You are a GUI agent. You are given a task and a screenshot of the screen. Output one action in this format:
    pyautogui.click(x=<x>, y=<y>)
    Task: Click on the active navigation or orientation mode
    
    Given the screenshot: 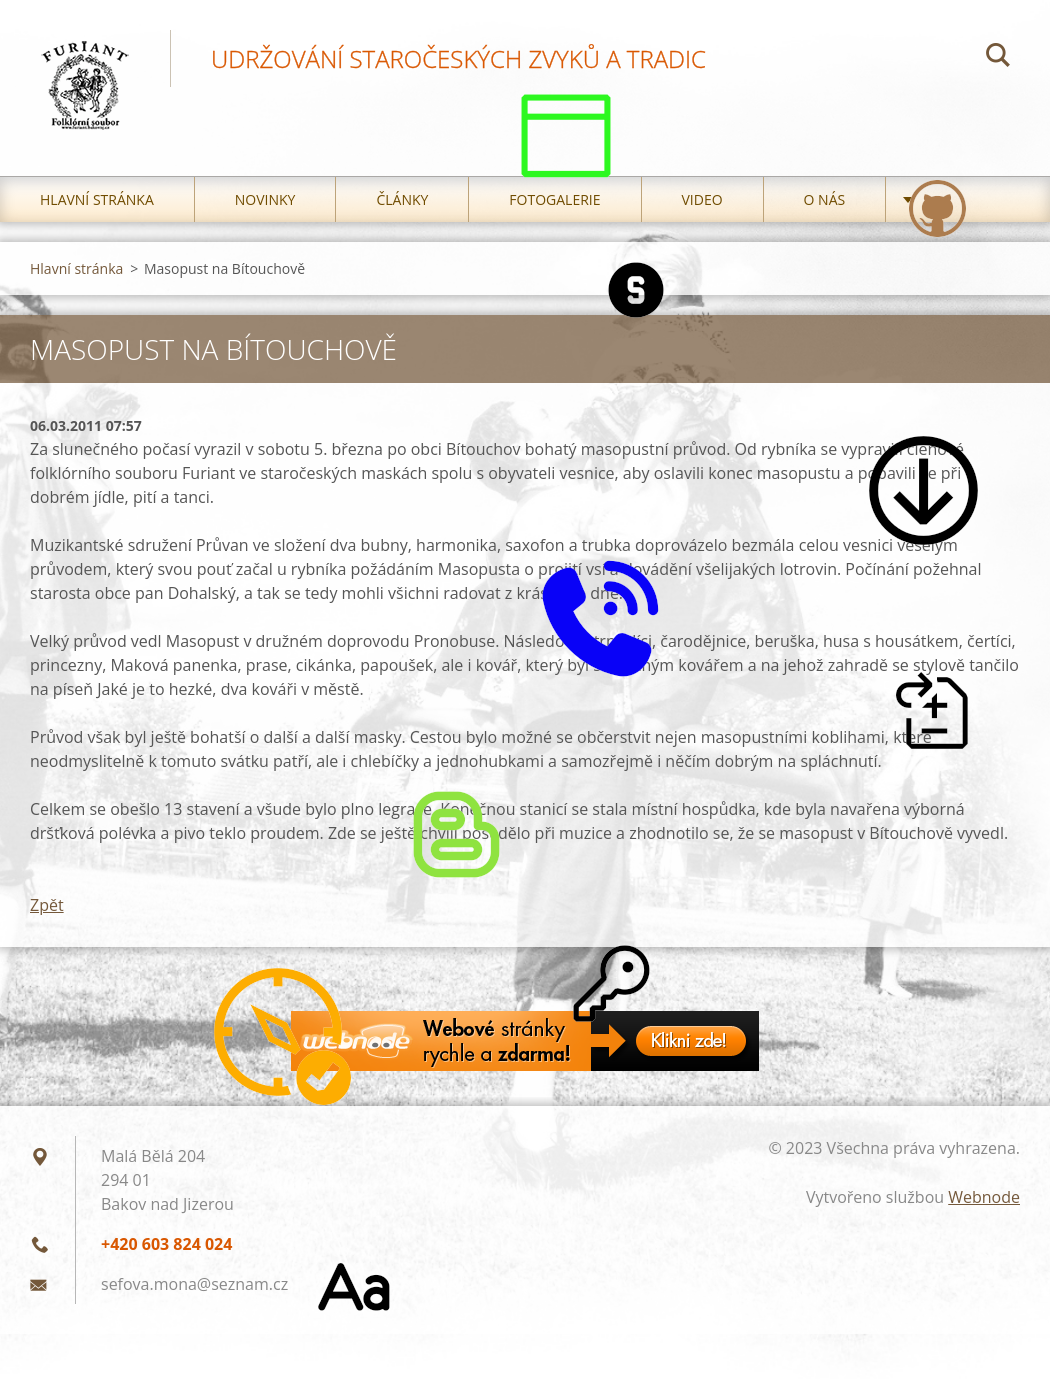 What is the action you would take?
    pyautogui.click(x=278, y=1032)
    